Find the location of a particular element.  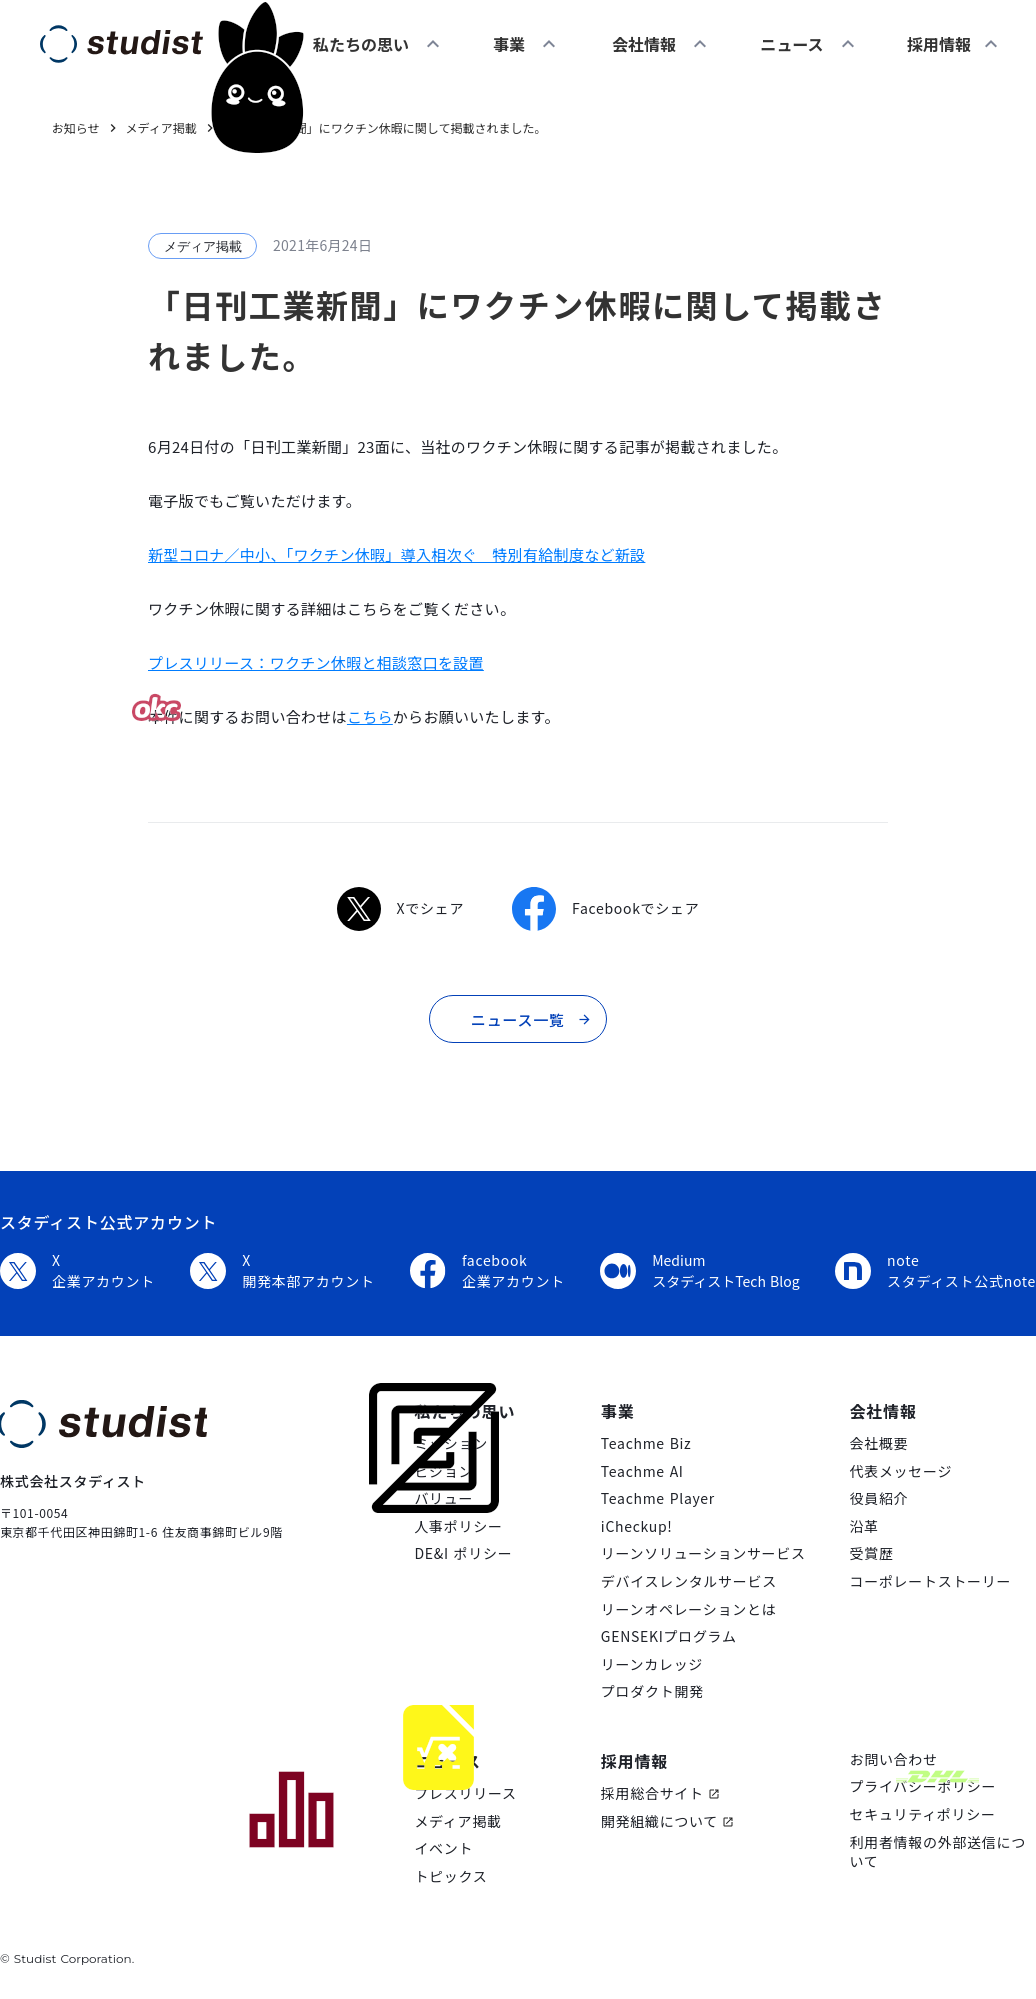

open LibreOffice Math application is located at coordinates (438, 1747).